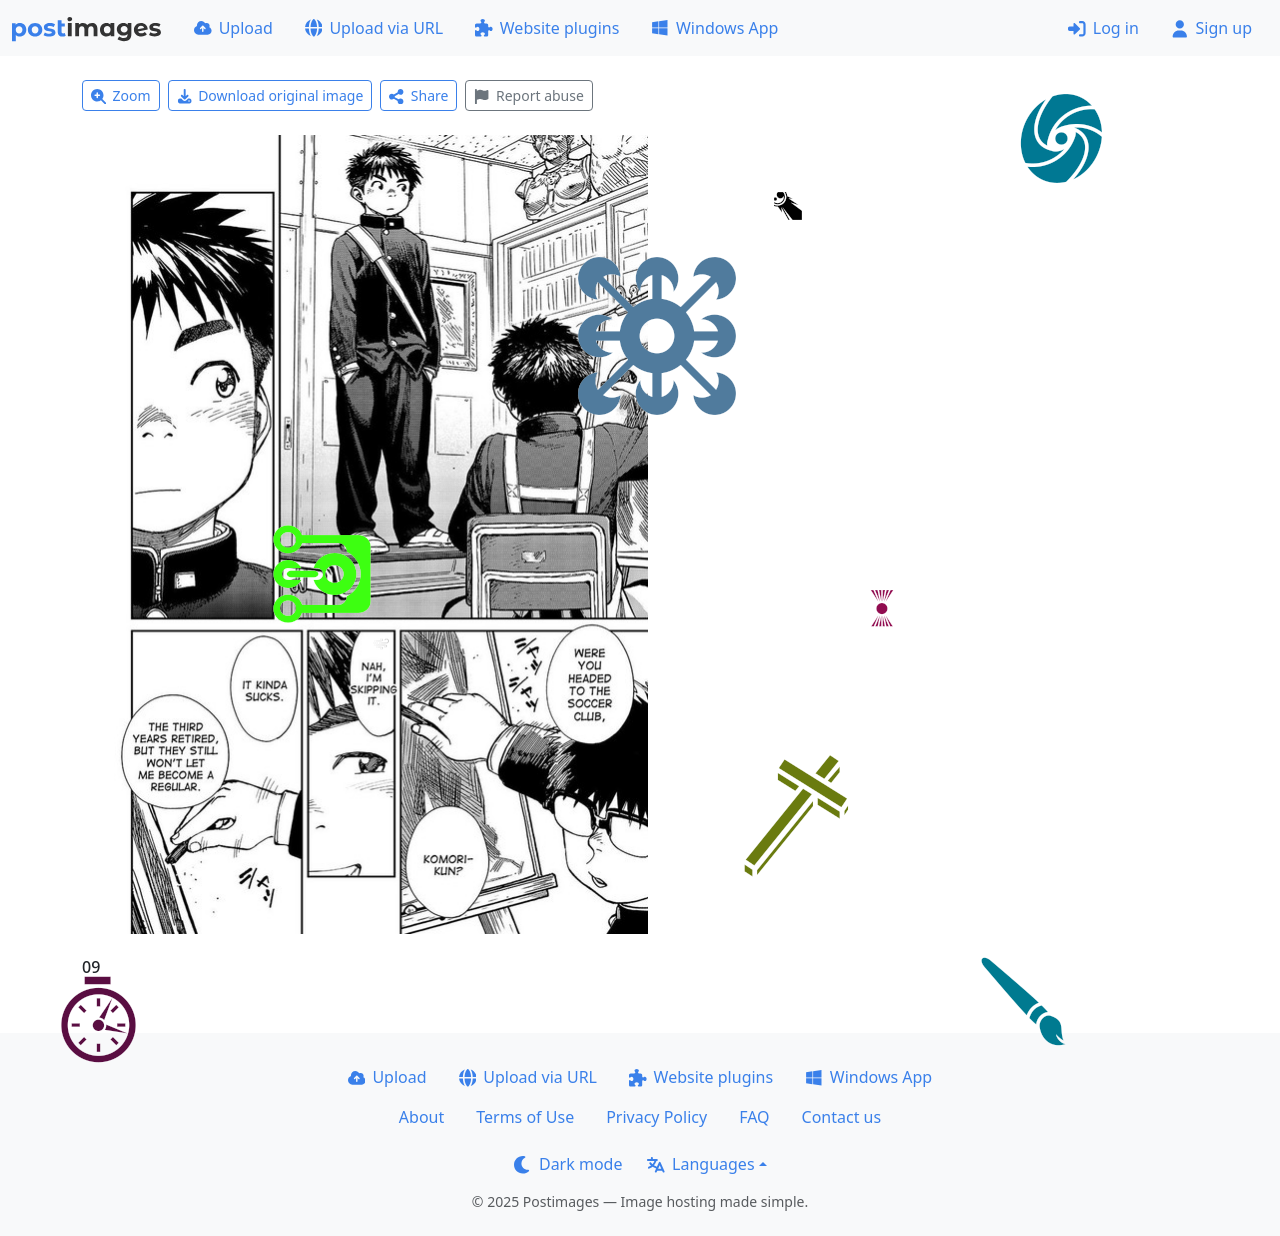 This screenshot has width=1280, height=1236. I want to click on indicates windy weather conditions, so click(381, 644).